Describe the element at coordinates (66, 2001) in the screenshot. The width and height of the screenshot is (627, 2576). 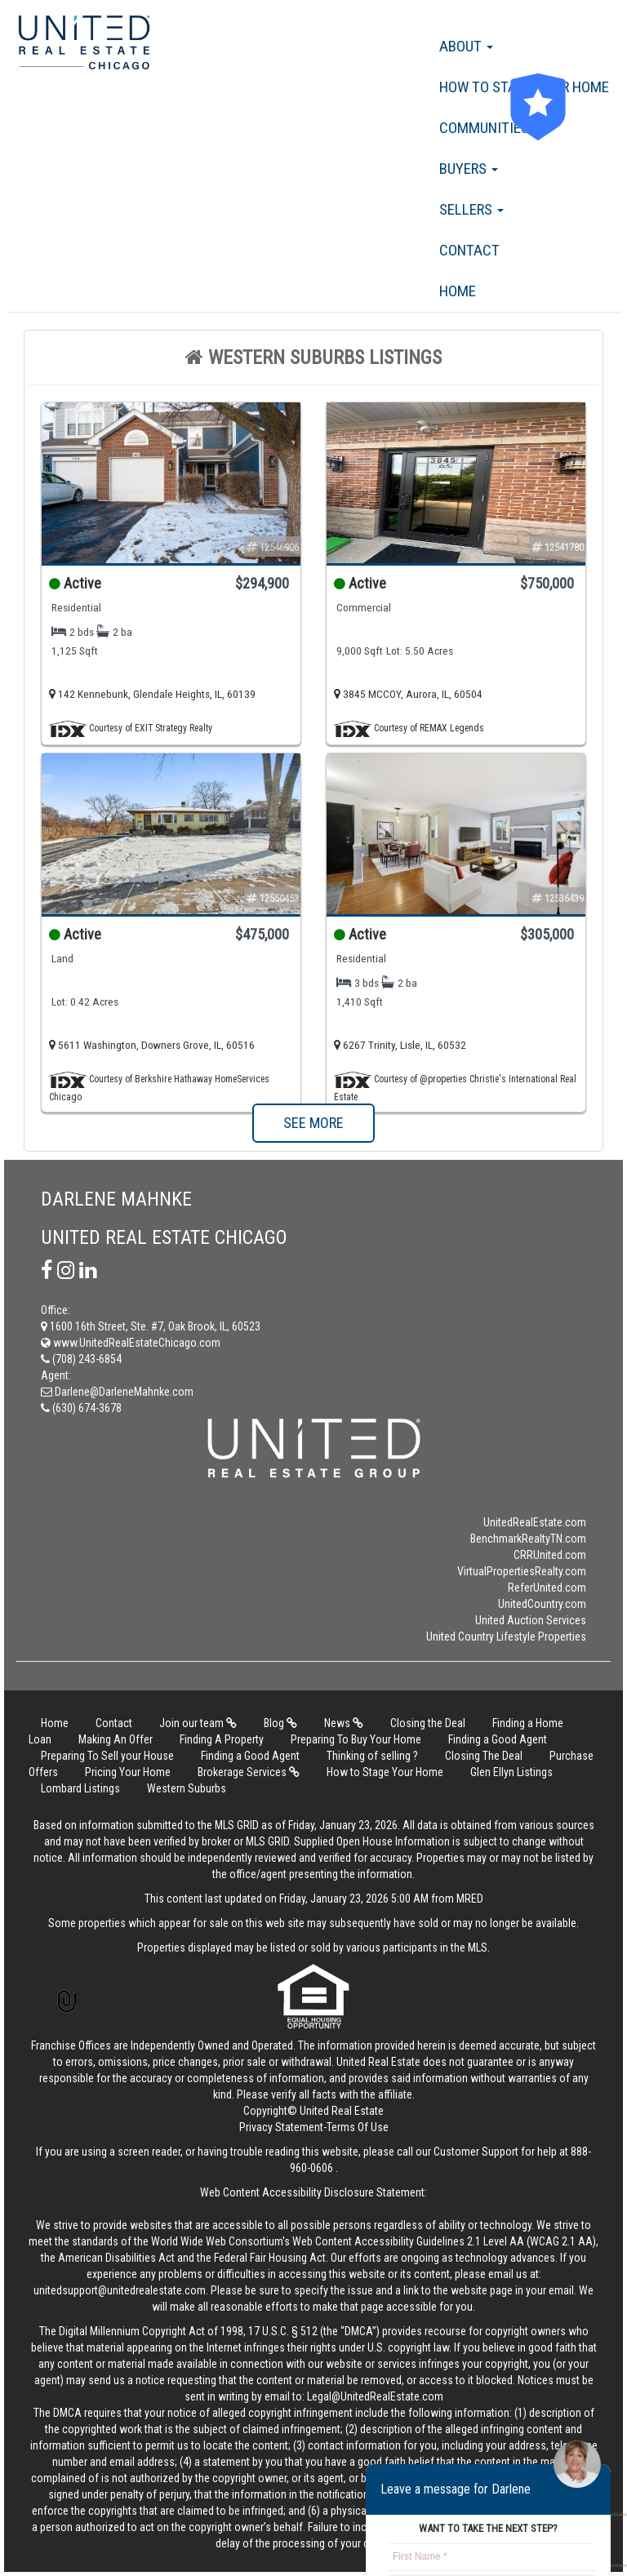
I see `attach a file to your message` at that location.